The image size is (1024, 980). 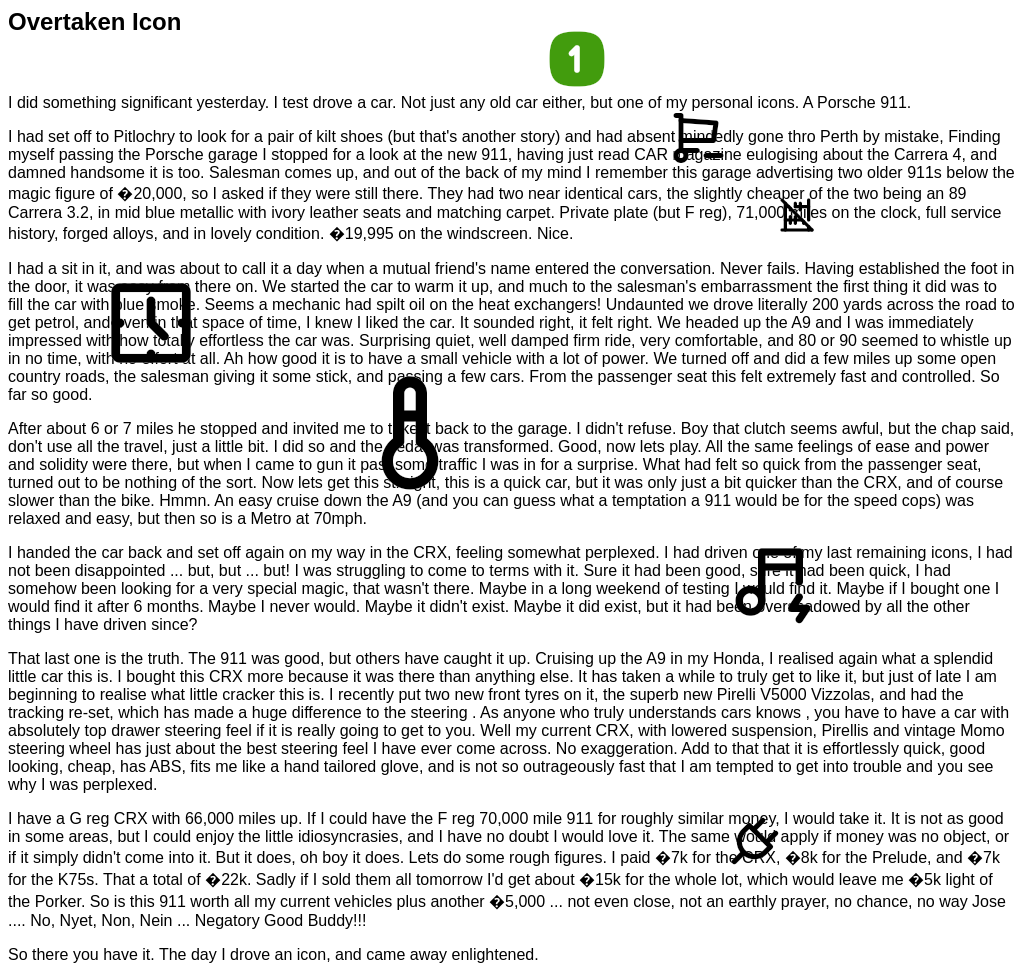 What do you see at coordinates (696, 138) in the screenshot?
I see `remove an item from your cart` at bounding box center [696, 138].